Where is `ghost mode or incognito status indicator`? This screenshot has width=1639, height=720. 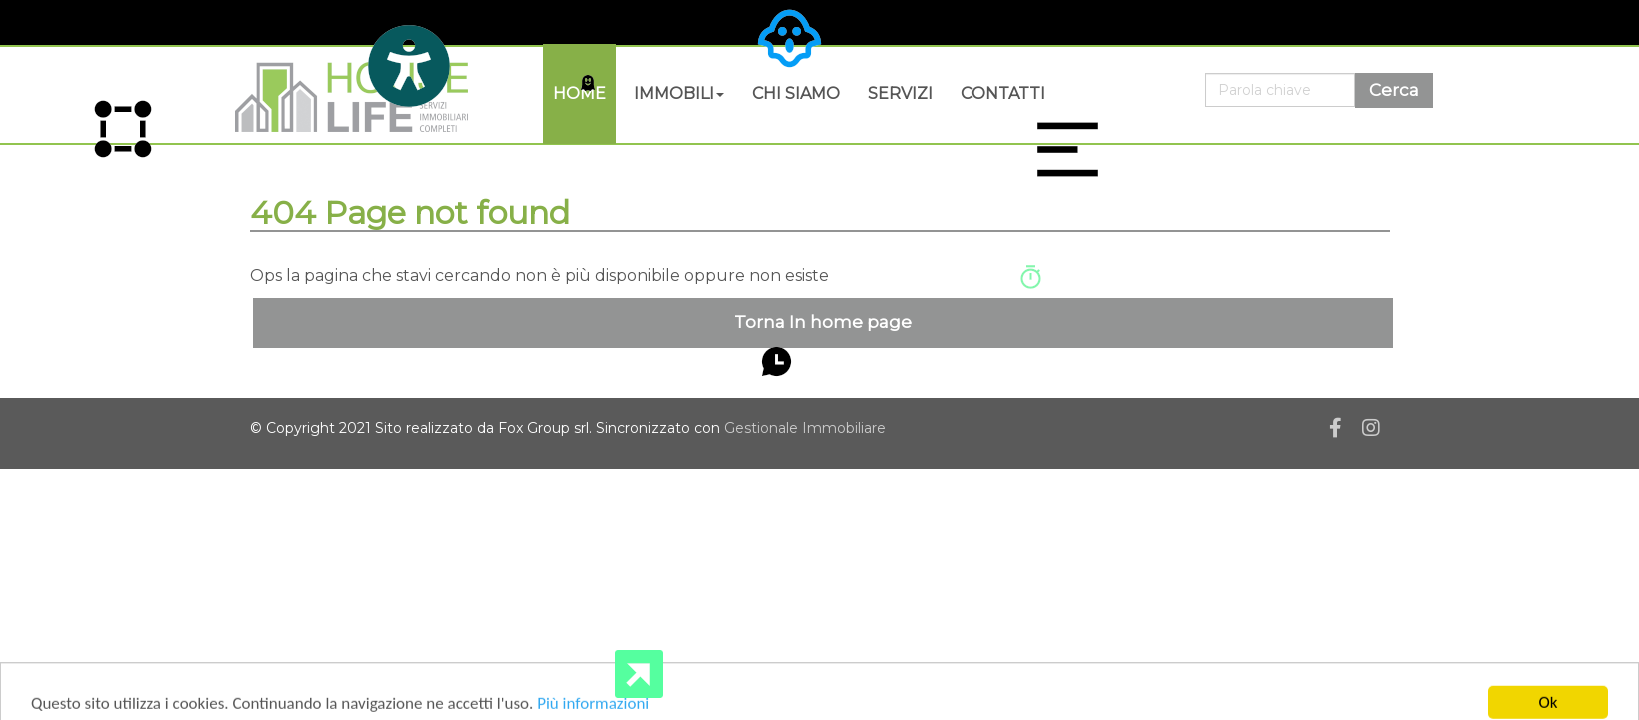 ghost mode or incognito status indicator is located at coordinates (789, 38).